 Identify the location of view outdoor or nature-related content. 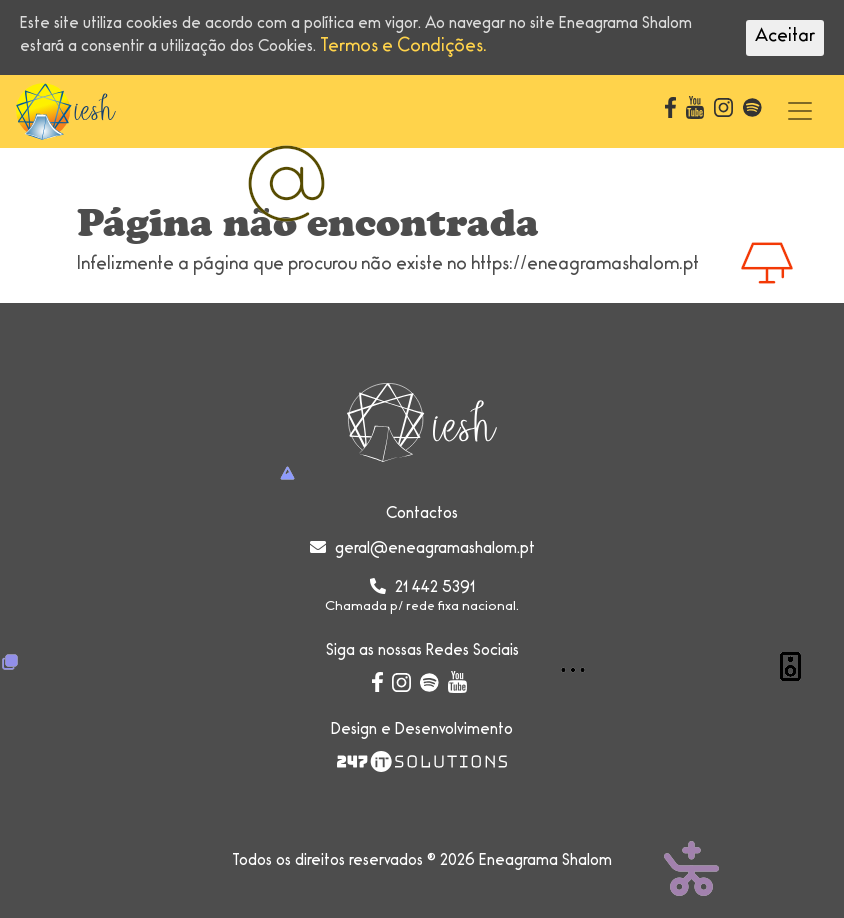
(287, 473).